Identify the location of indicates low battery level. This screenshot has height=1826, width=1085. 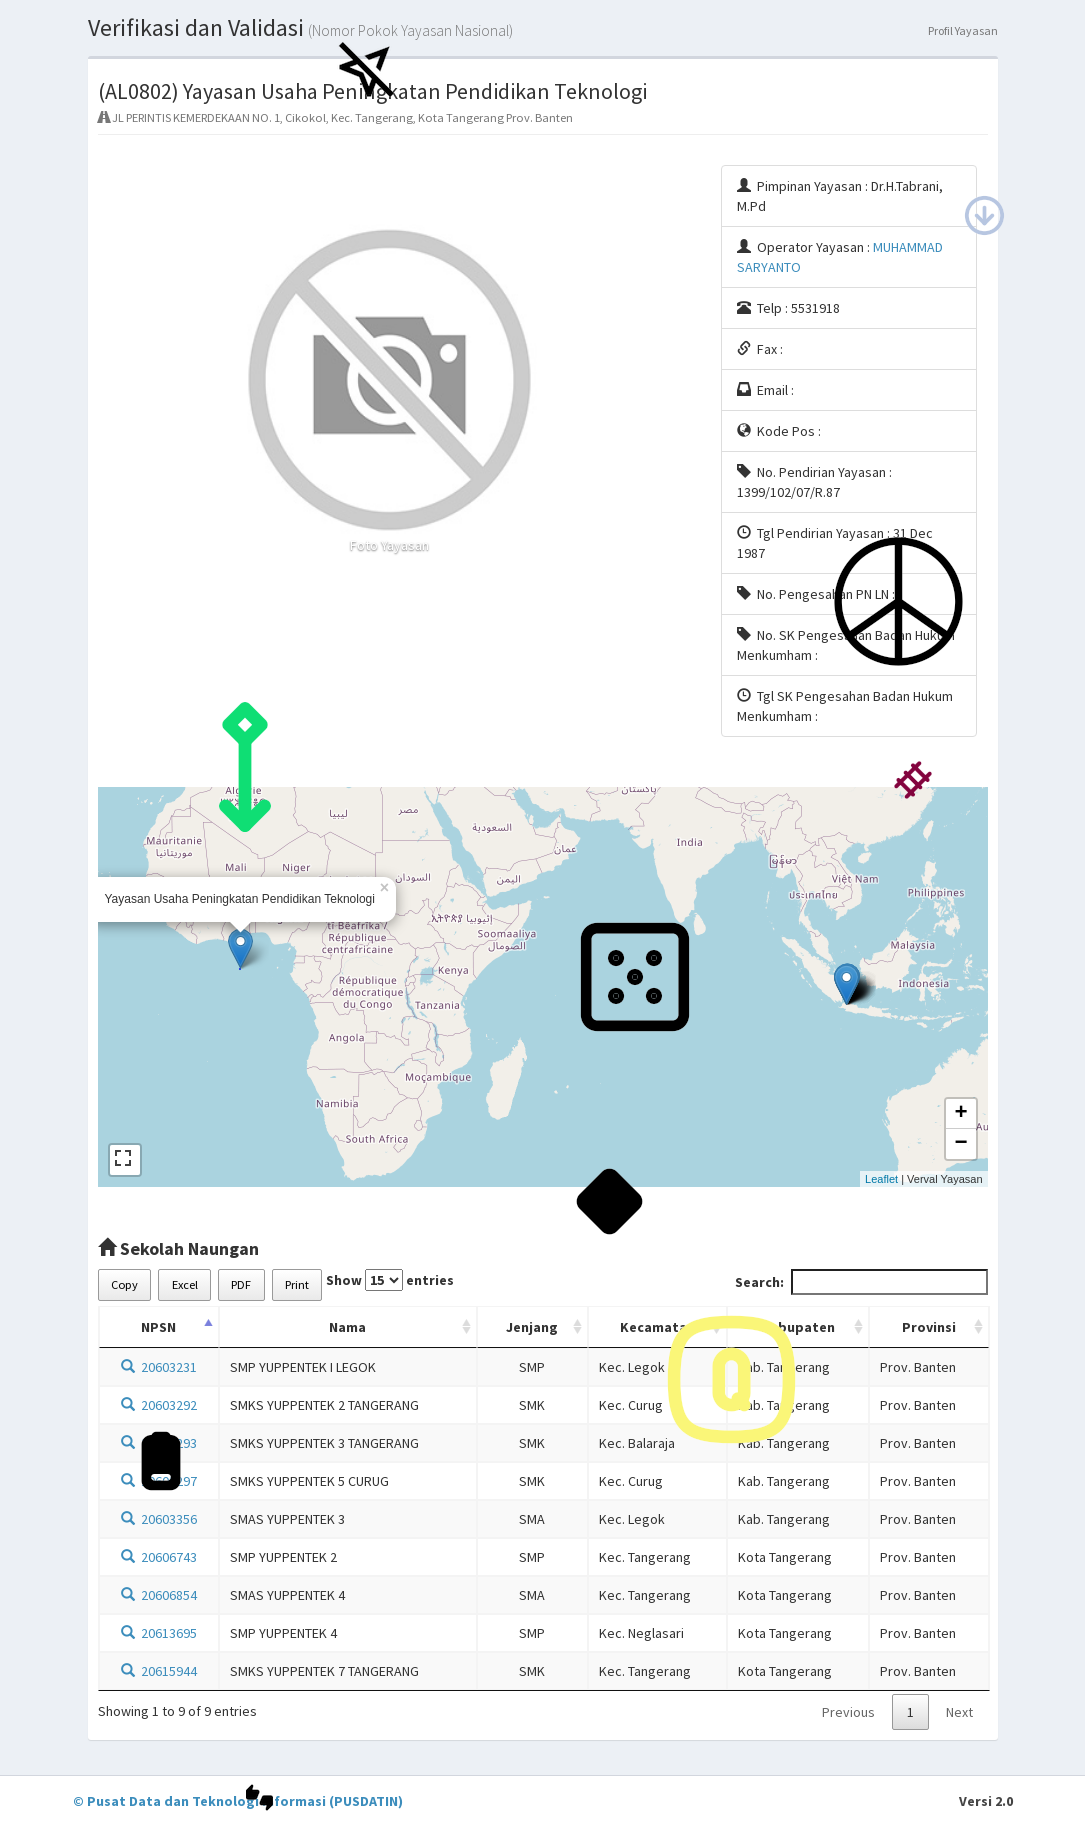
(161, 1461).